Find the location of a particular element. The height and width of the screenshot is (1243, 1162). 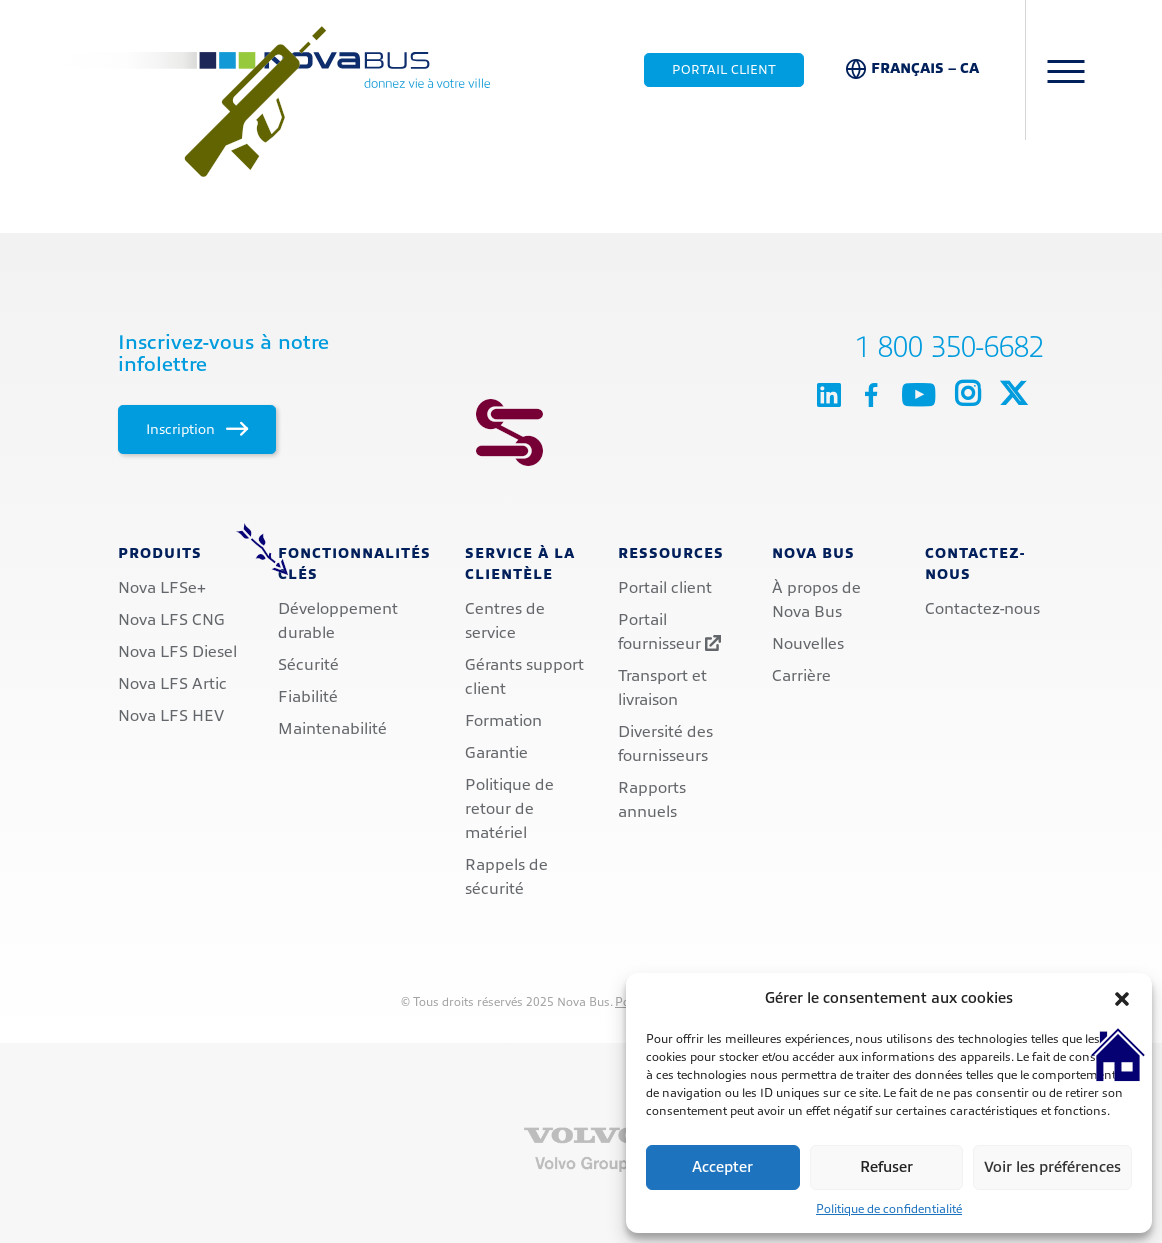

navigate to home screen is located at coordinates (1118, 1055).